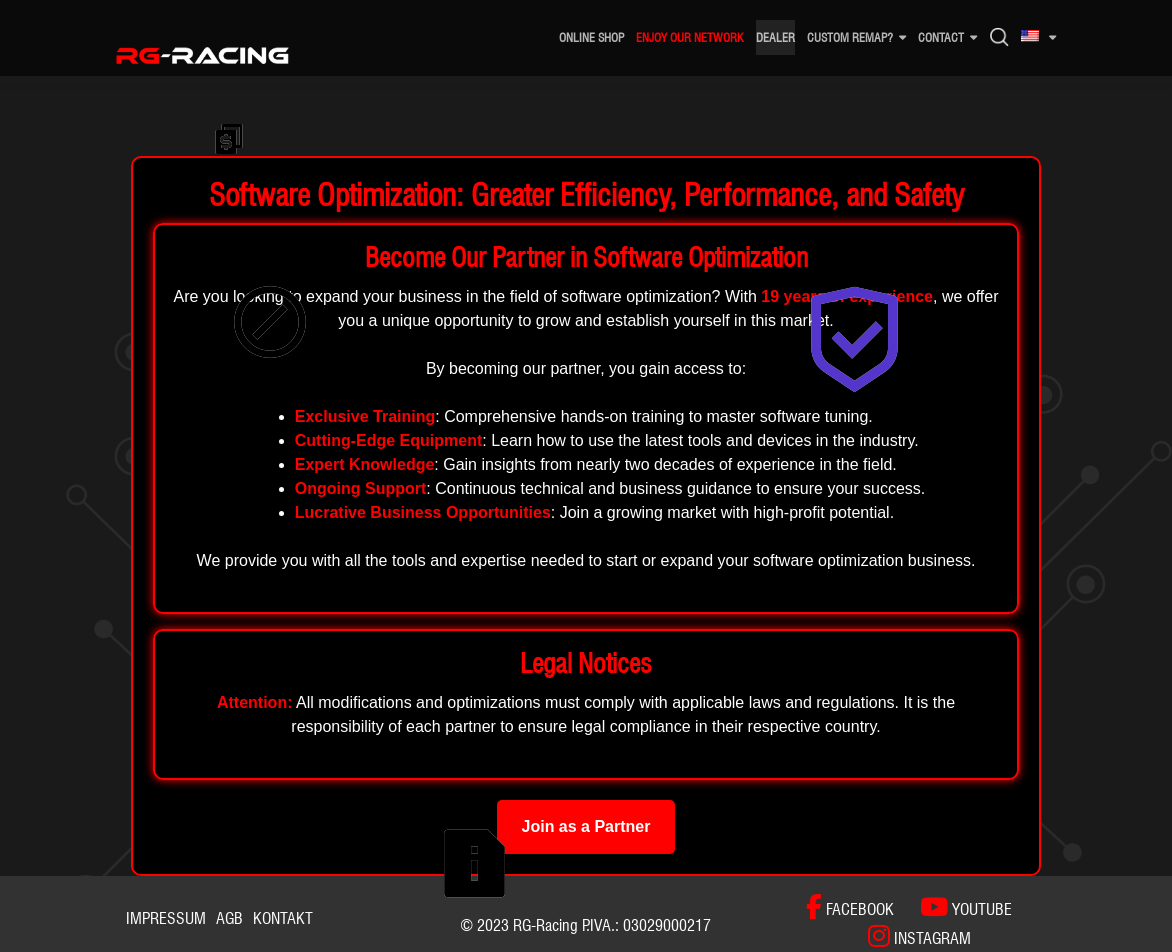  What do you see at coordinates (854, 339) in the screenshot?
I see `indicates verified security or protection status` at bounding box center [854, 339].